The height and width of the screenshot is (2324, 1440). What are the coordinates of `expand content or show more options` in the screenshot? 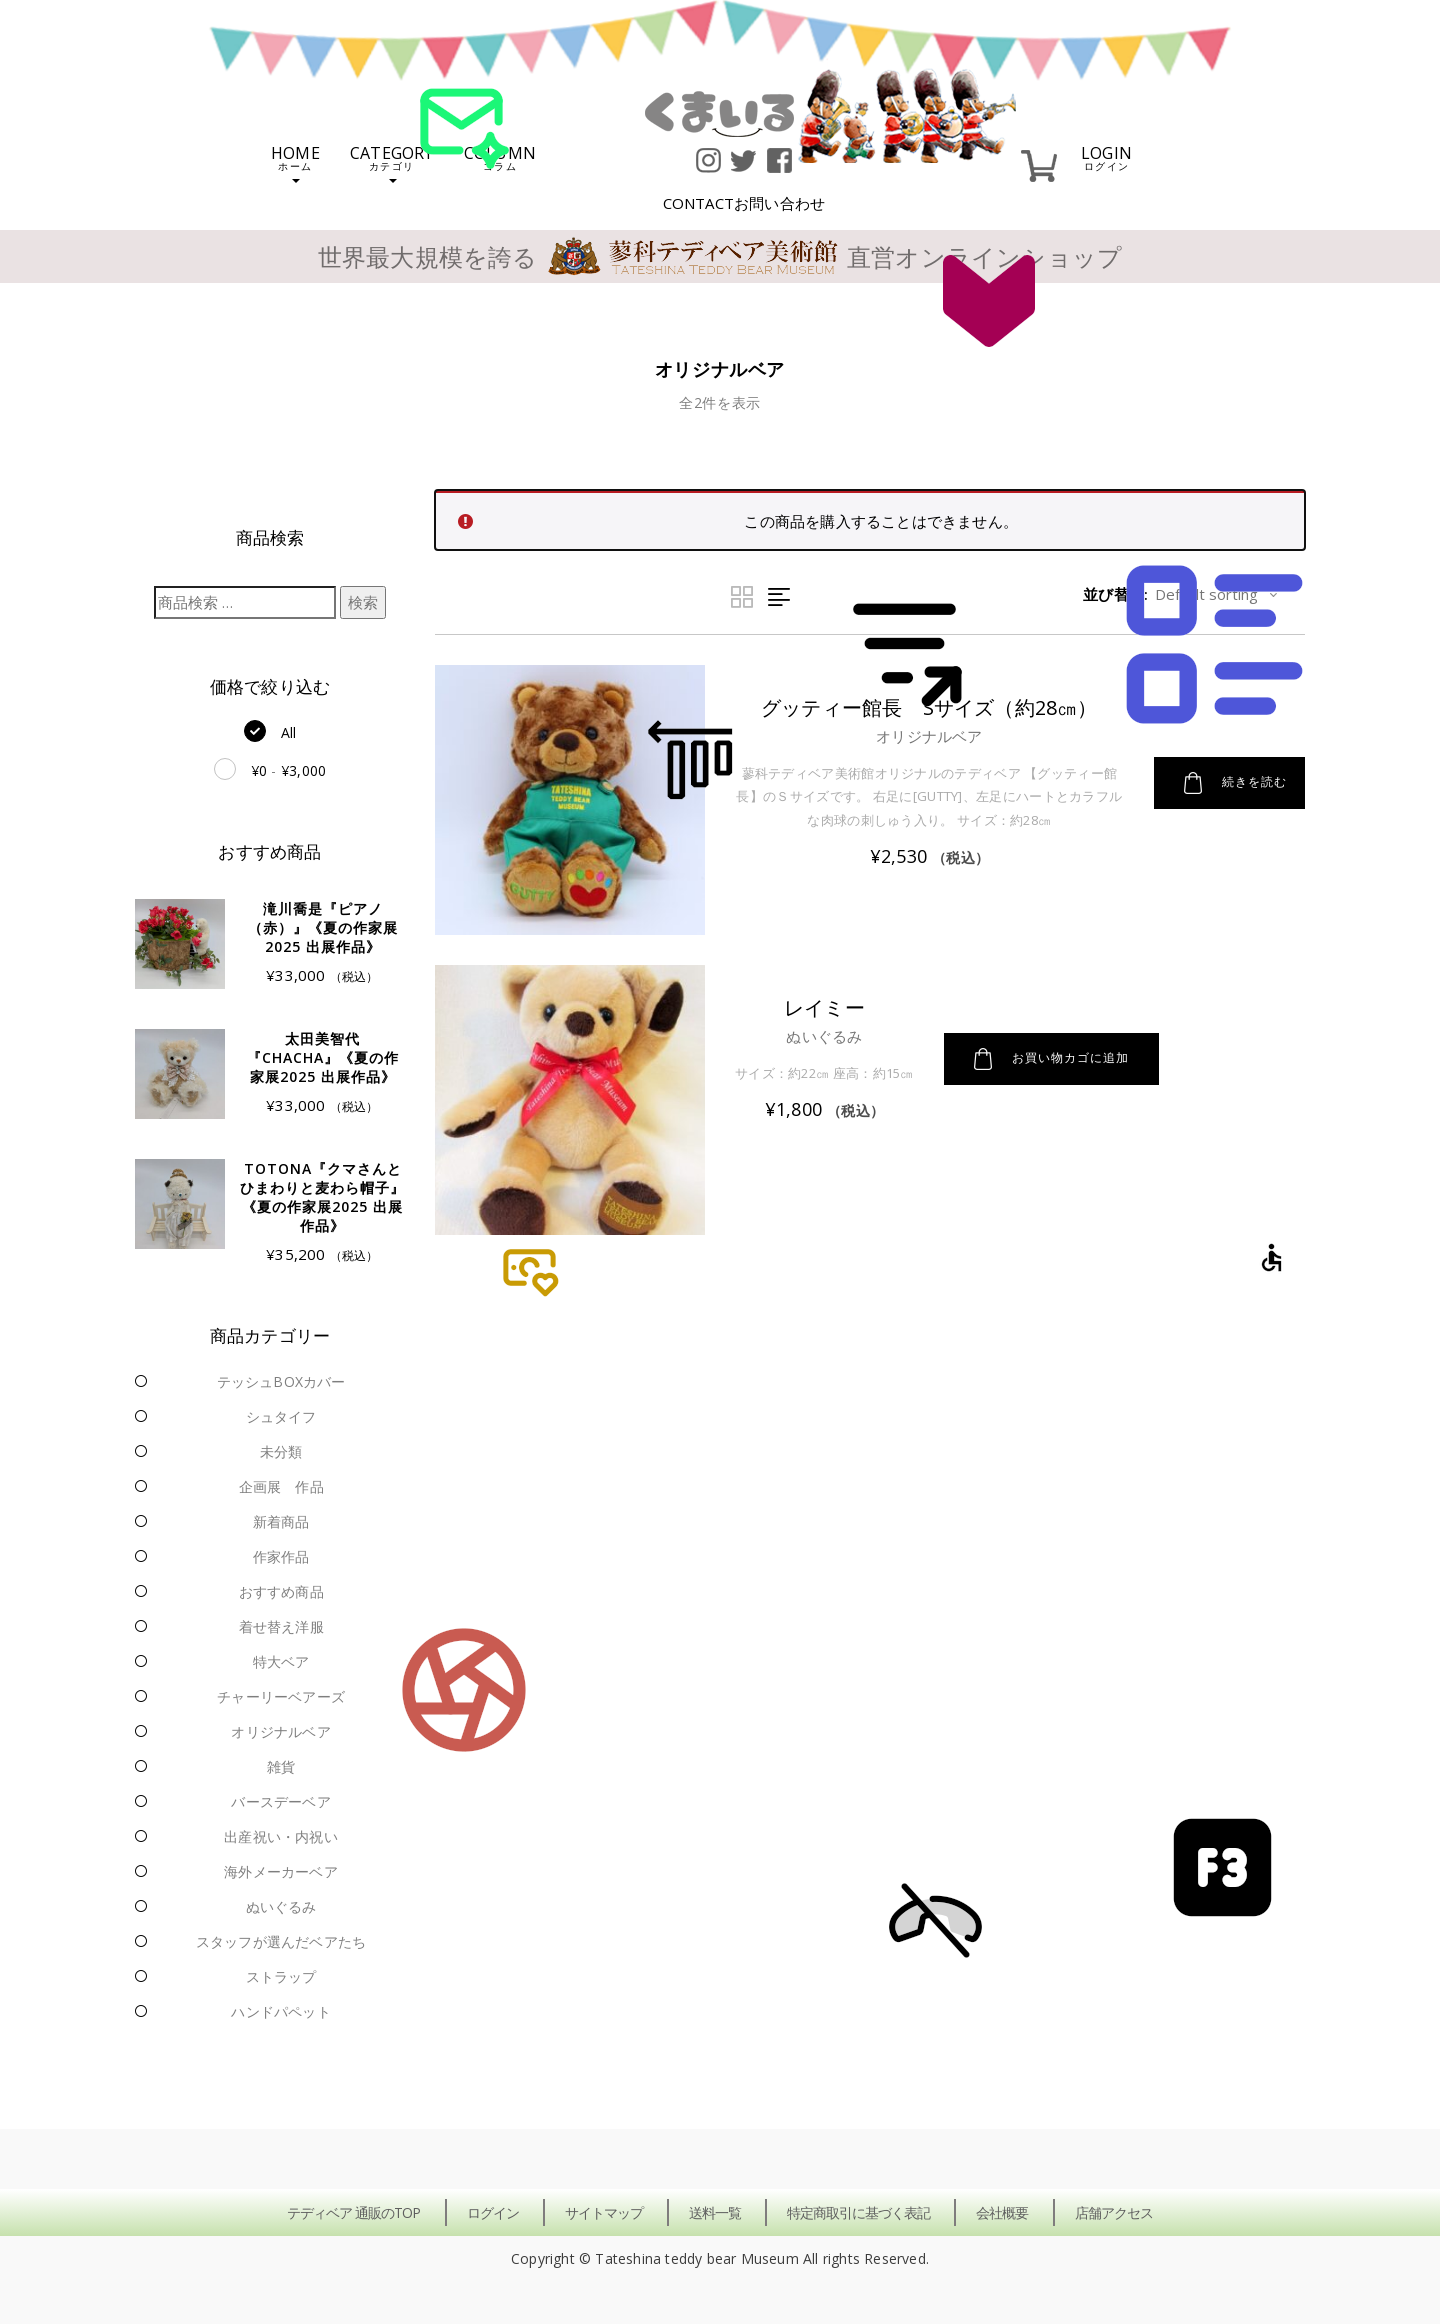 It's located at (989, 301).